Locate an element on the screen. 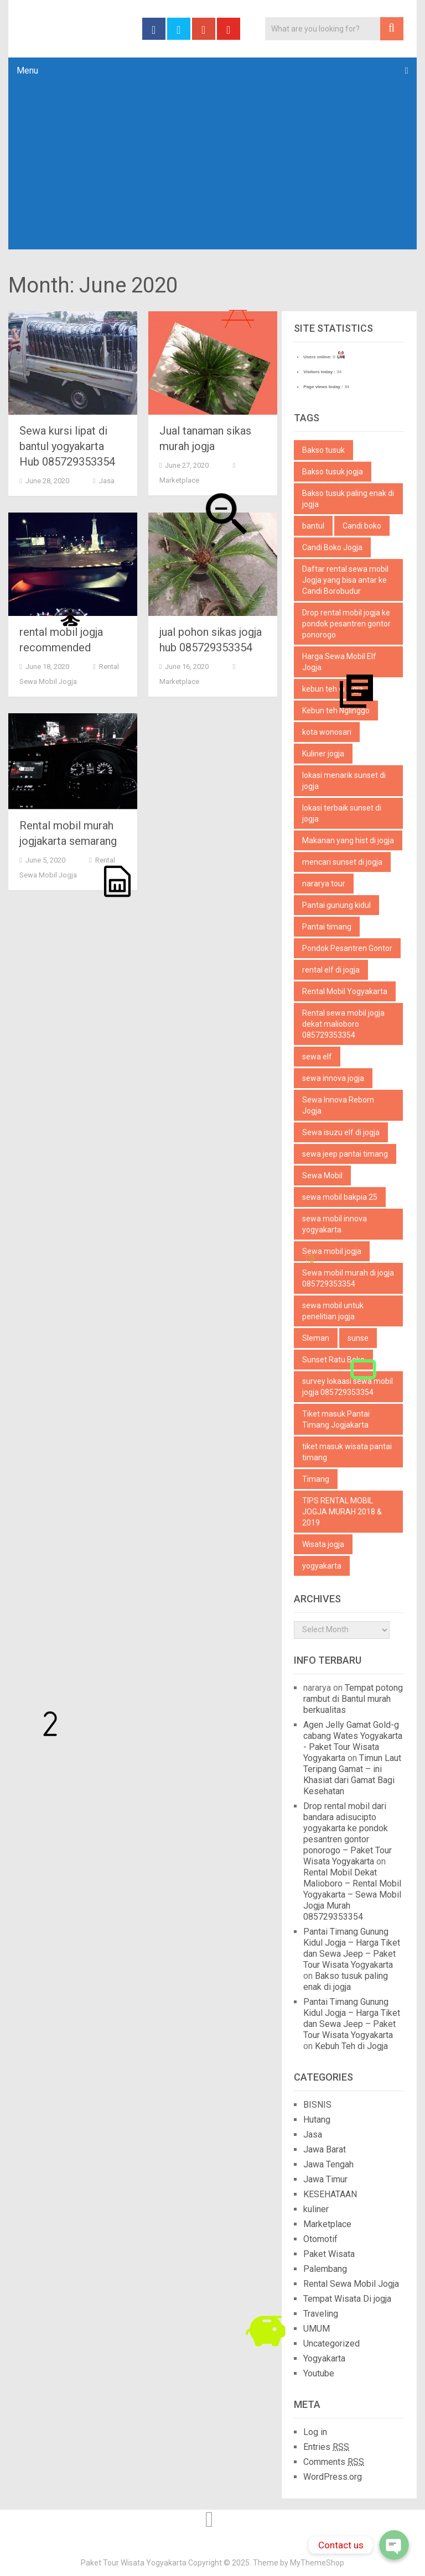 The width and height of the screenshot is (425, 2576). access meditation or mindfulness features is located at coordinates (70, 618).